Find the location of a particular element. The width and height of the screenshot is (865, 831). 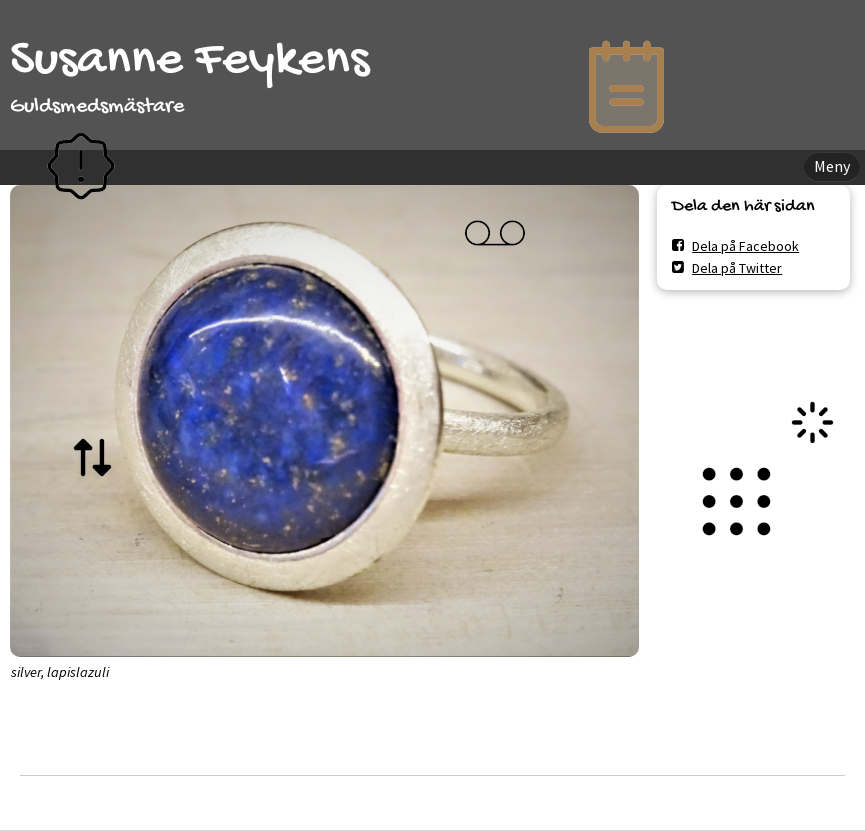

sort items in ascending or descending order is located at coordinates (92, 457).